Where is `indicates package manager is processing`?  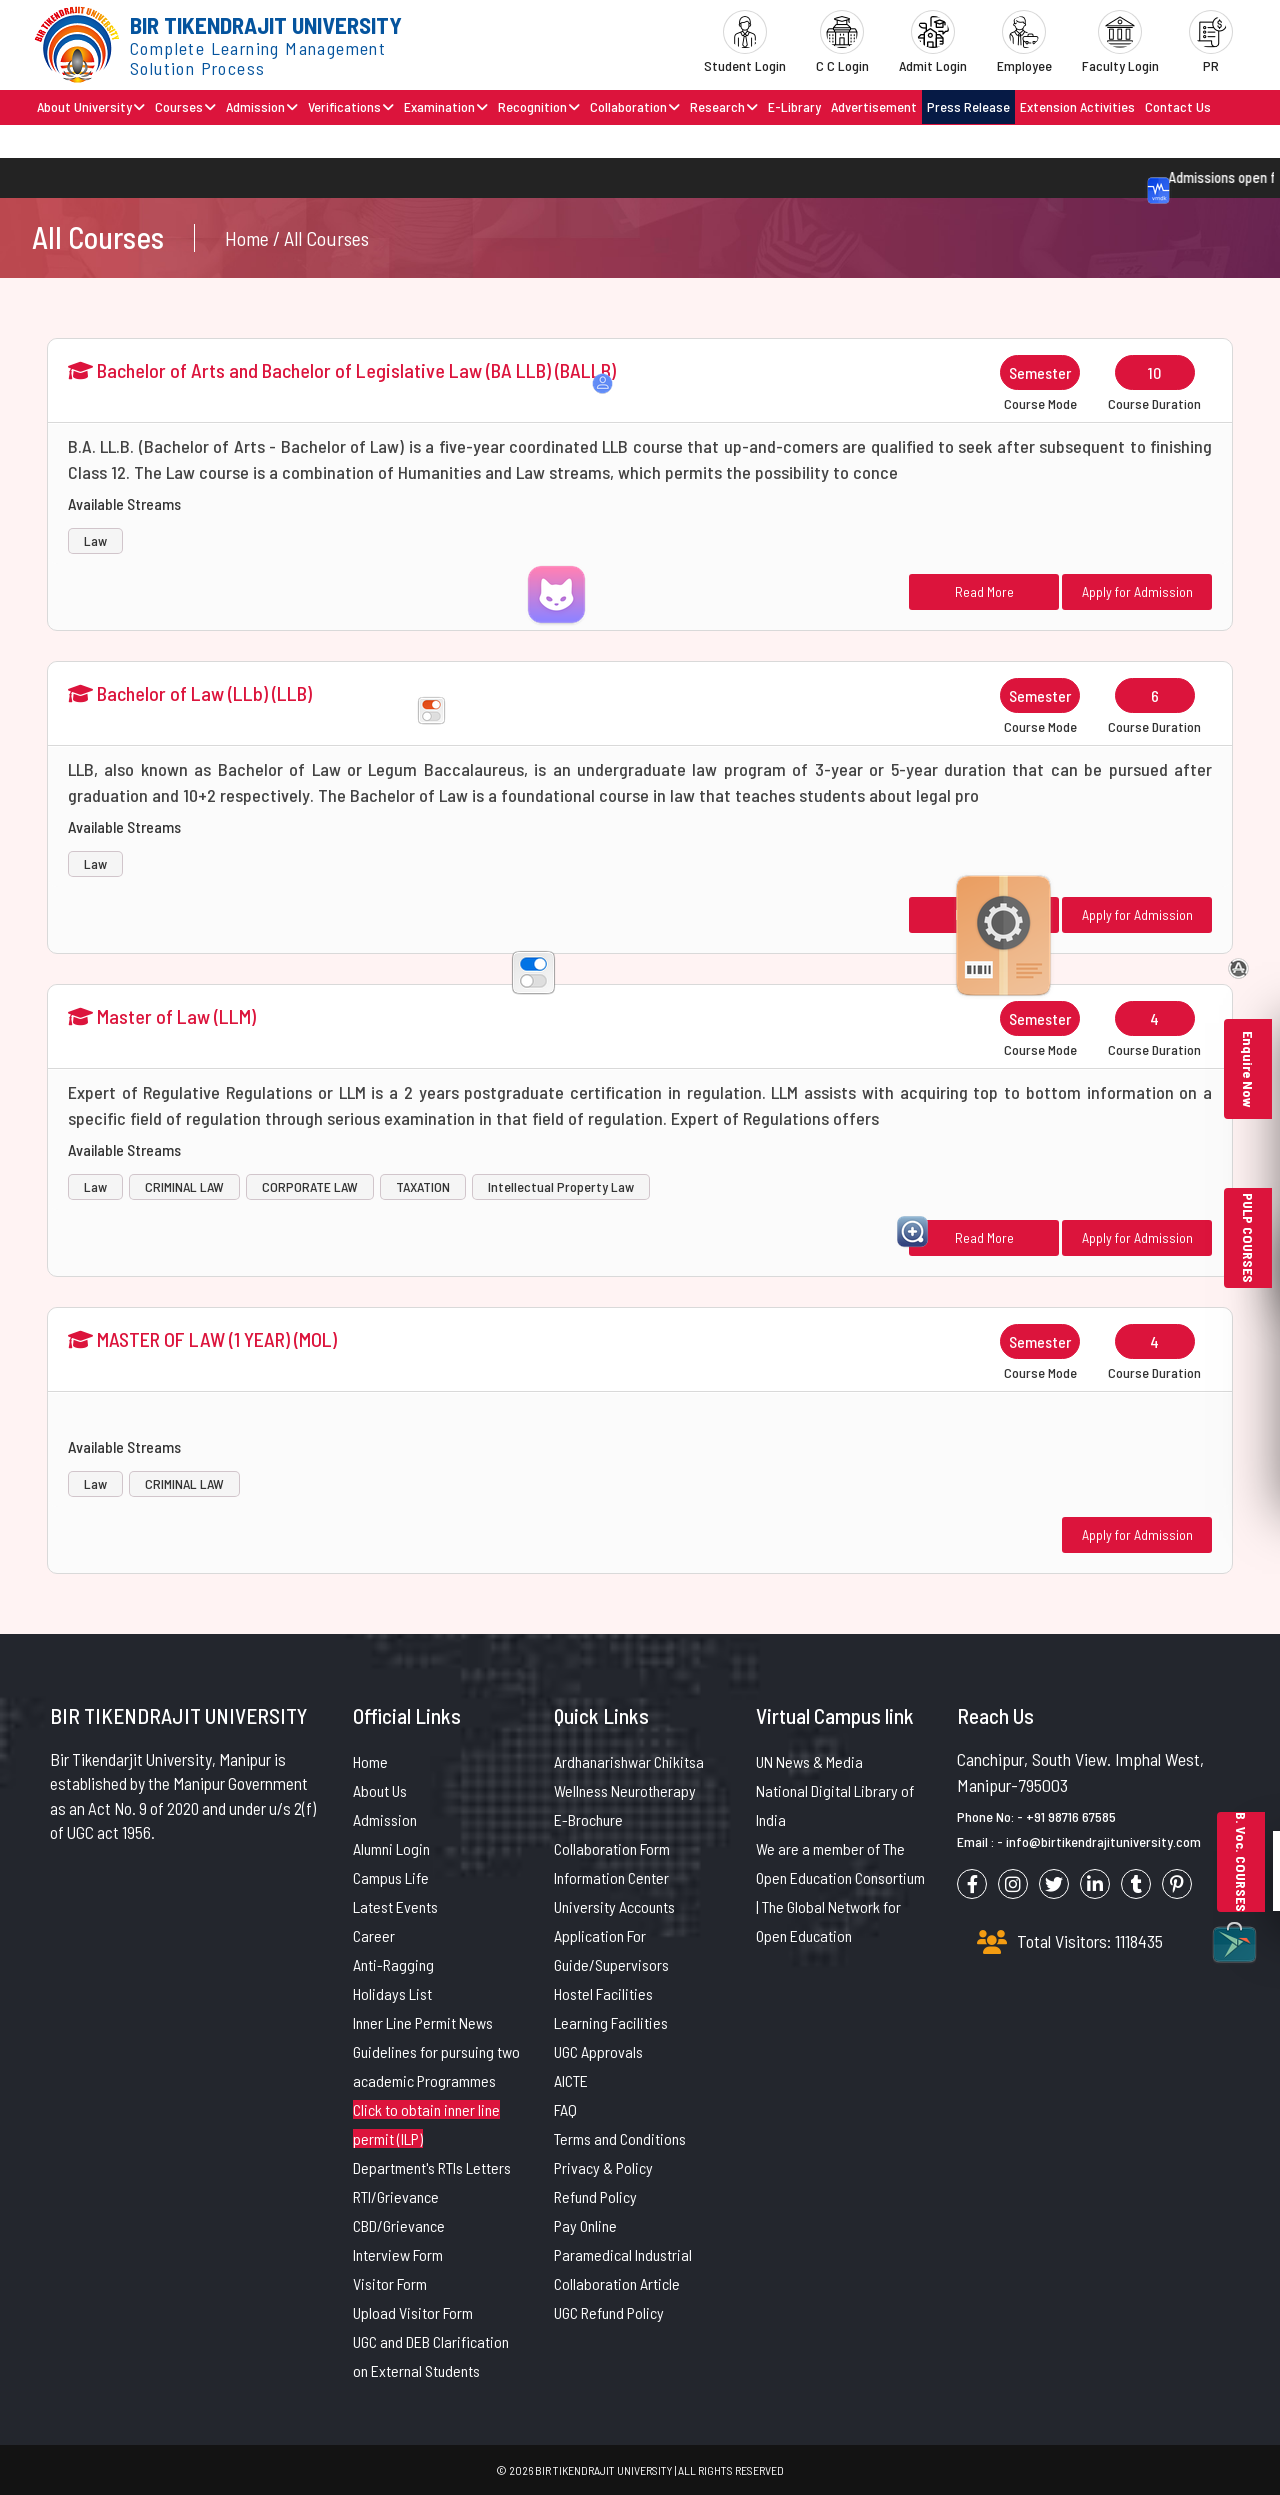 indicates package manager is processing is located at coordinates (1003, 935).